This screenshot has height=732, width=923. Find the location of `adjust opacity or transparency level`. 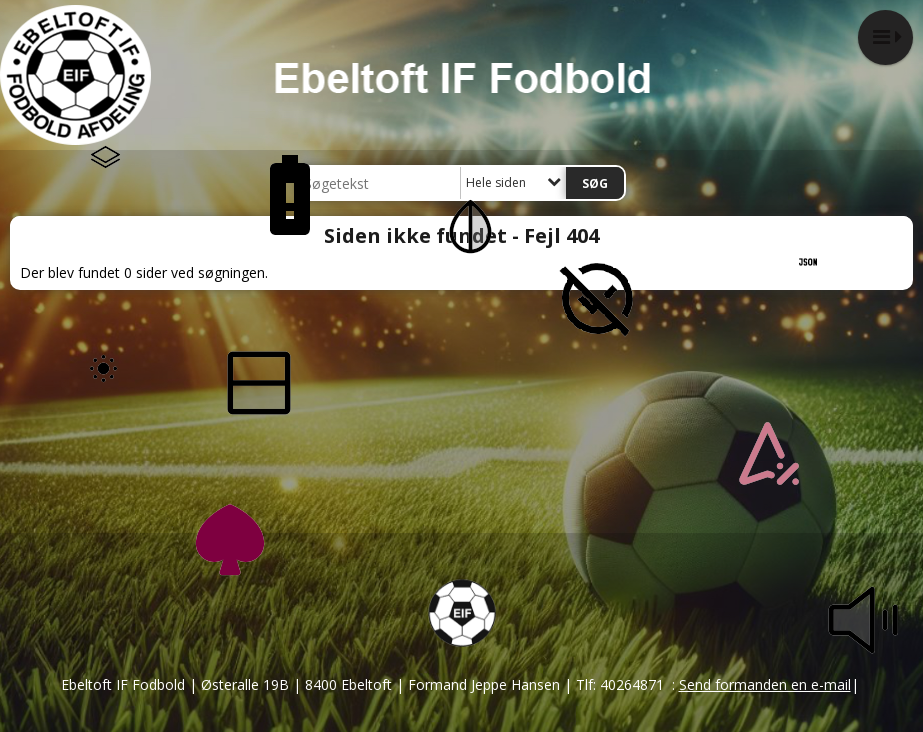

adjust opacity or transparency level is located at coordinates (470, 228).